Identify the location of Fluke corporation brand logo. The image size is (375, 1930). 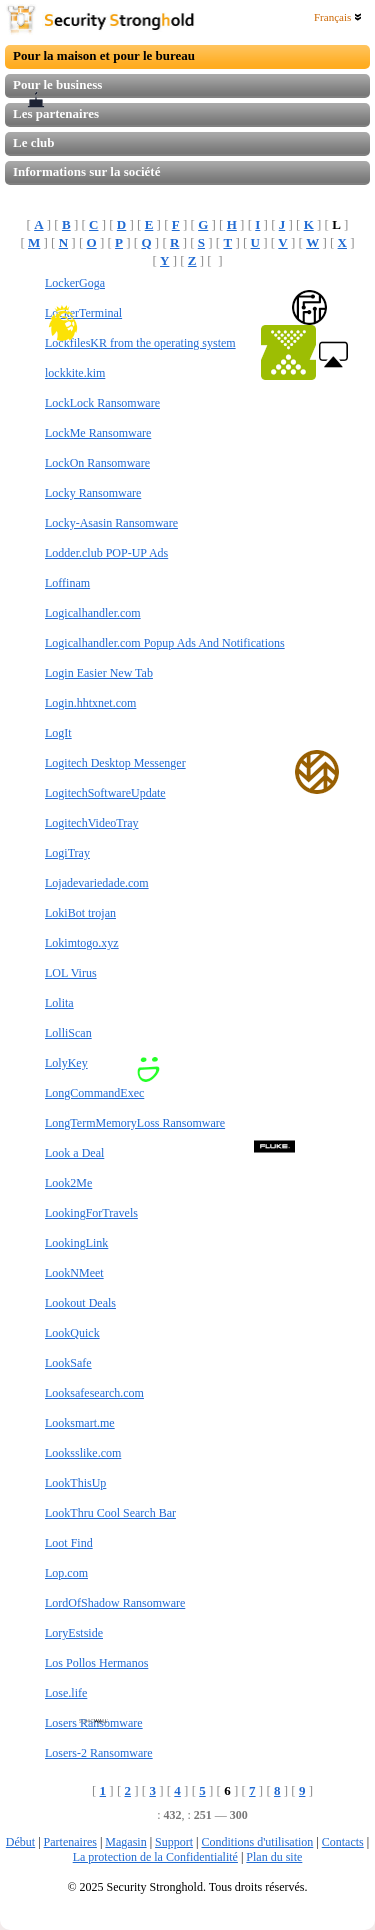
(274, 1146).